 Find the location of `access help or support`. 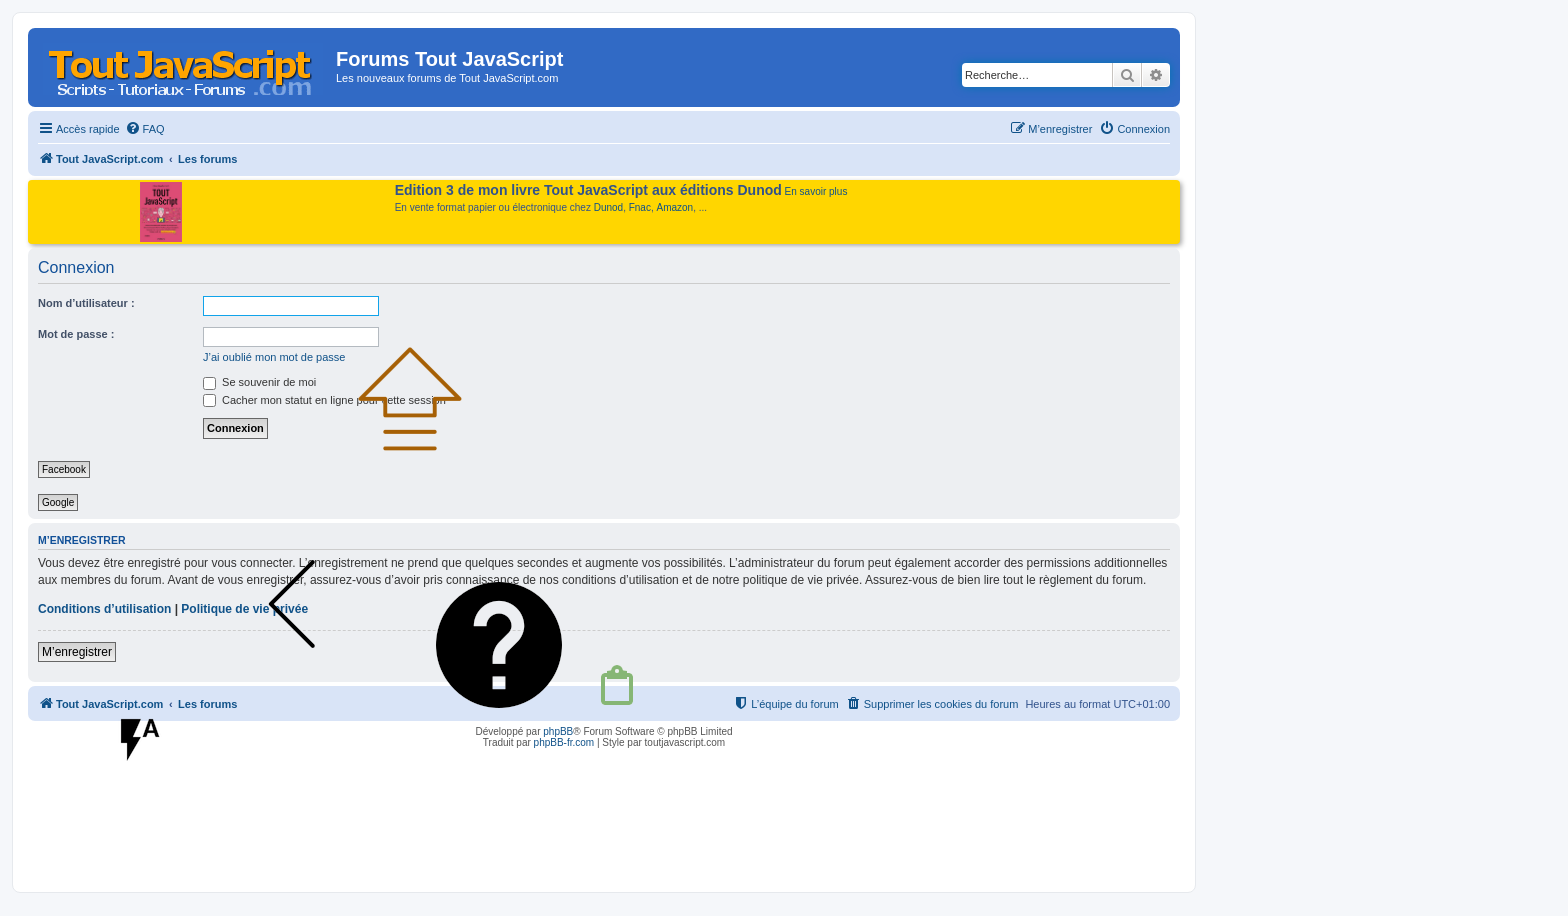

access help or support is located at coordinates (499, 645).